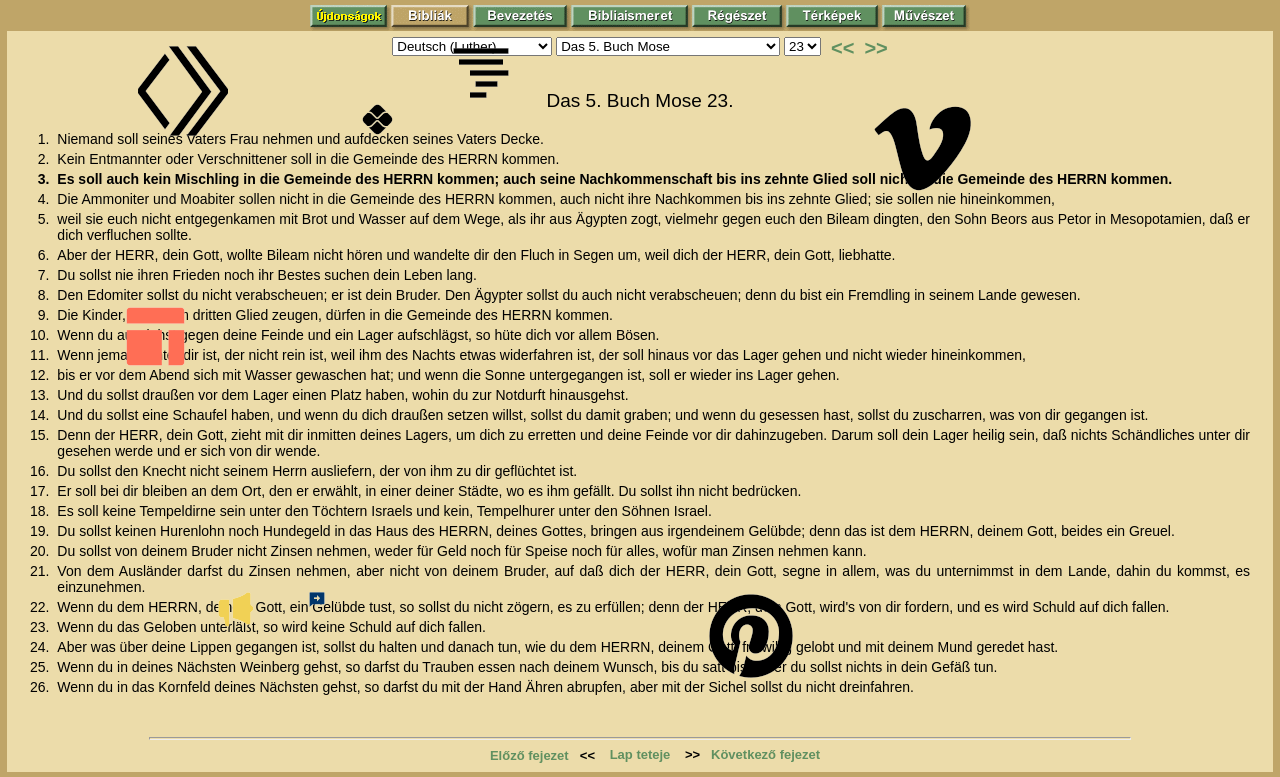 The width and height of the screenshot is (1280, 777). Describe the element at coordinates (234, 608) in the screenshot. I see `make an announcement or broadcast` at that location.